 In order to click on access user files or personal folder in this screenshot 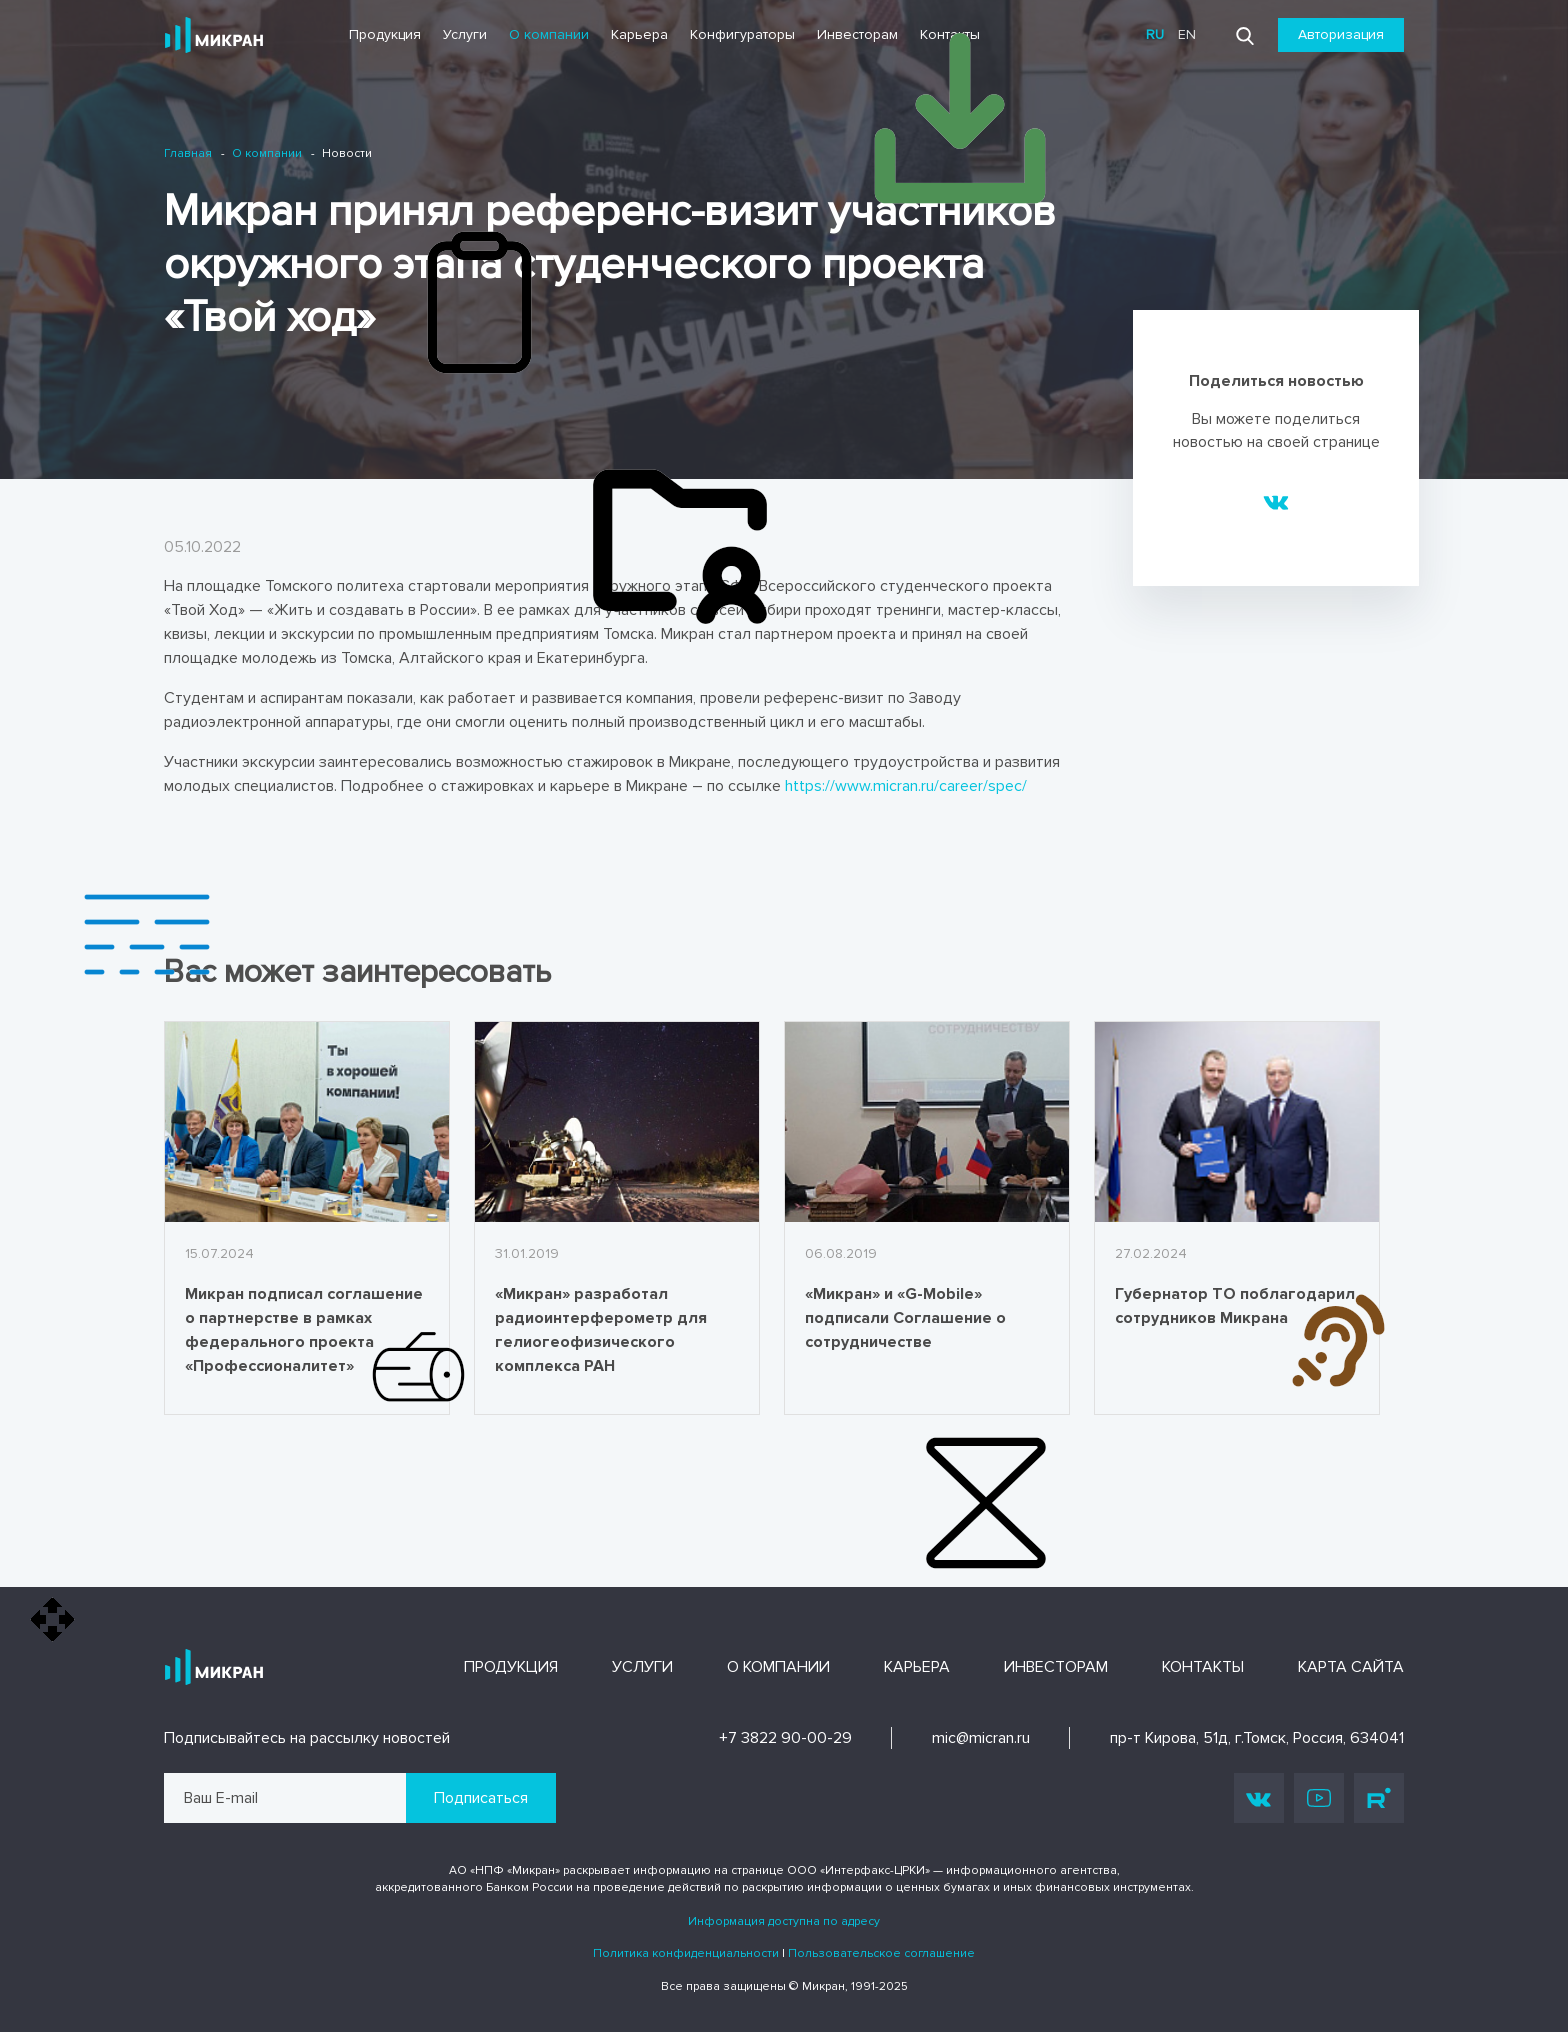, I will do `click(680, 537)`.